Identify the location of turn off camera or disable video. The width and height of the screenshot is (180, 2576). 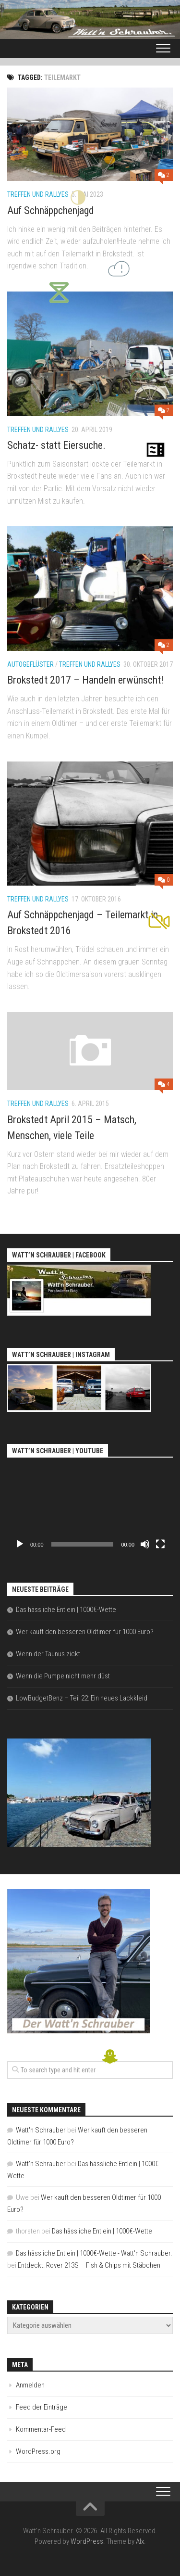
(159, 921).